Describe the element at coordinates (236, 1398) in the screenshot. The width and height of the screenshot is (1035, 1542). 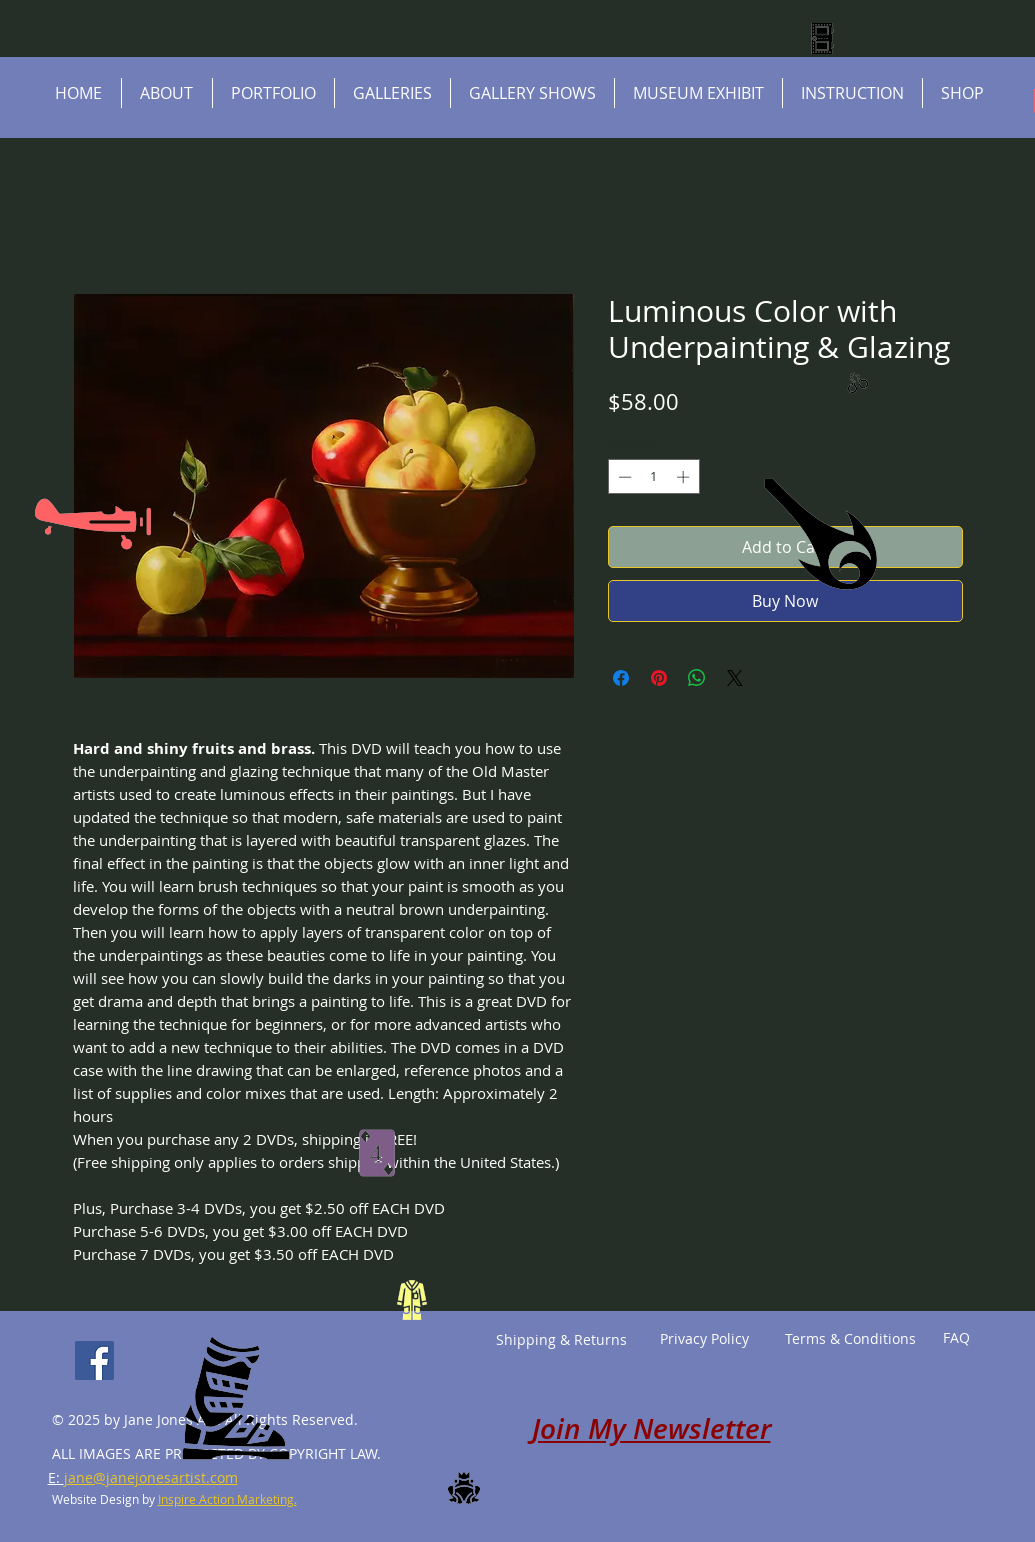
I see `browse ski equipment or gear` at that location.